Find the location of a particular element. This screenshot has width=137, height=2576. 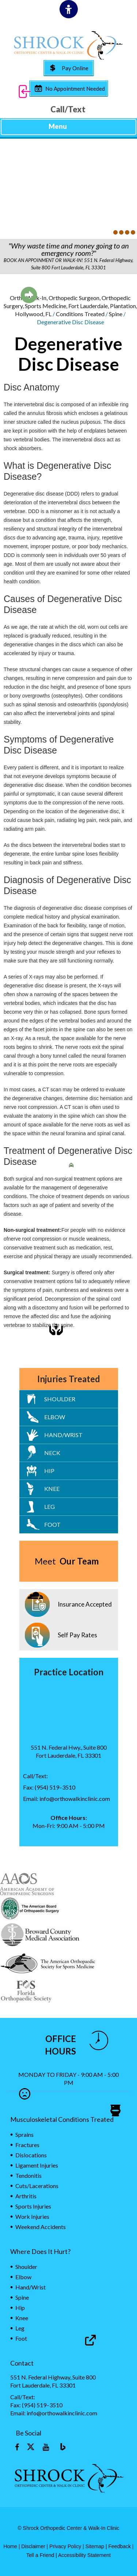

open link in a new tab or window is located at coordinates (90, 2340).